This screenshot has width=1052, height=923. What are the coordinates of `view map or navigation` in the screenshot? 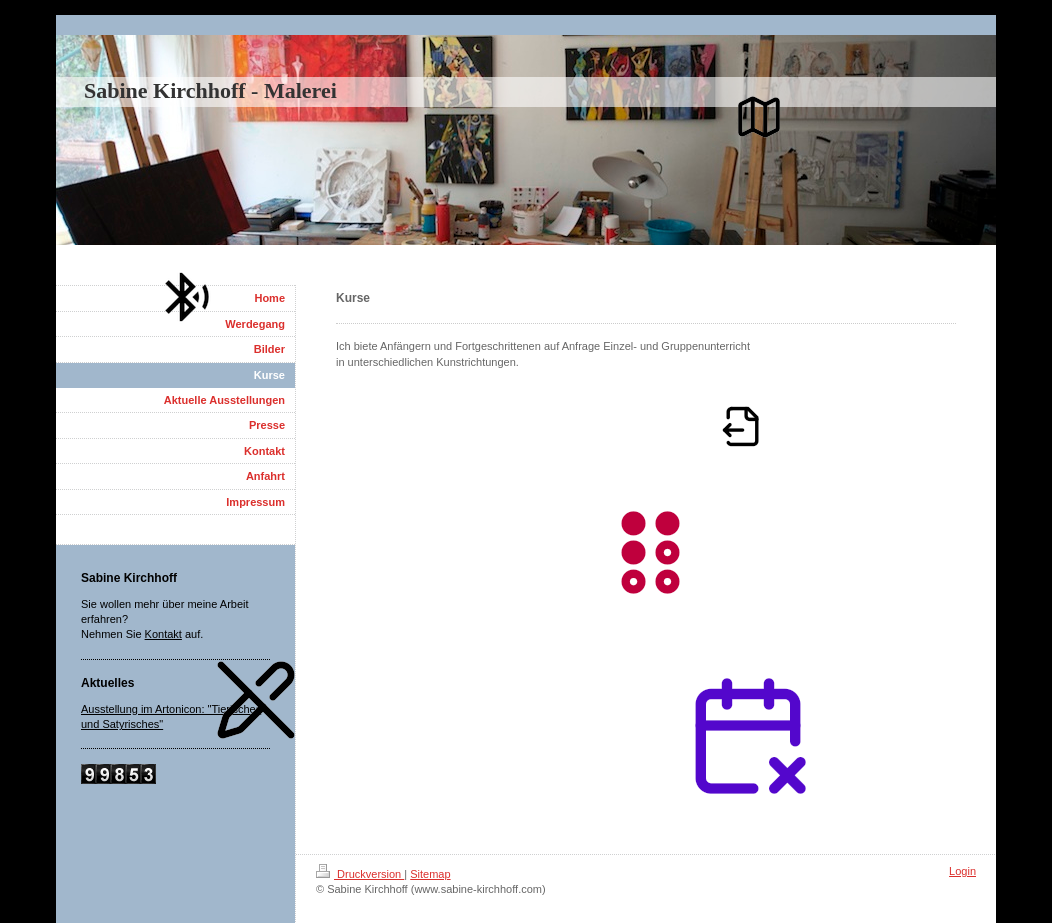 It's located at (759, 117).